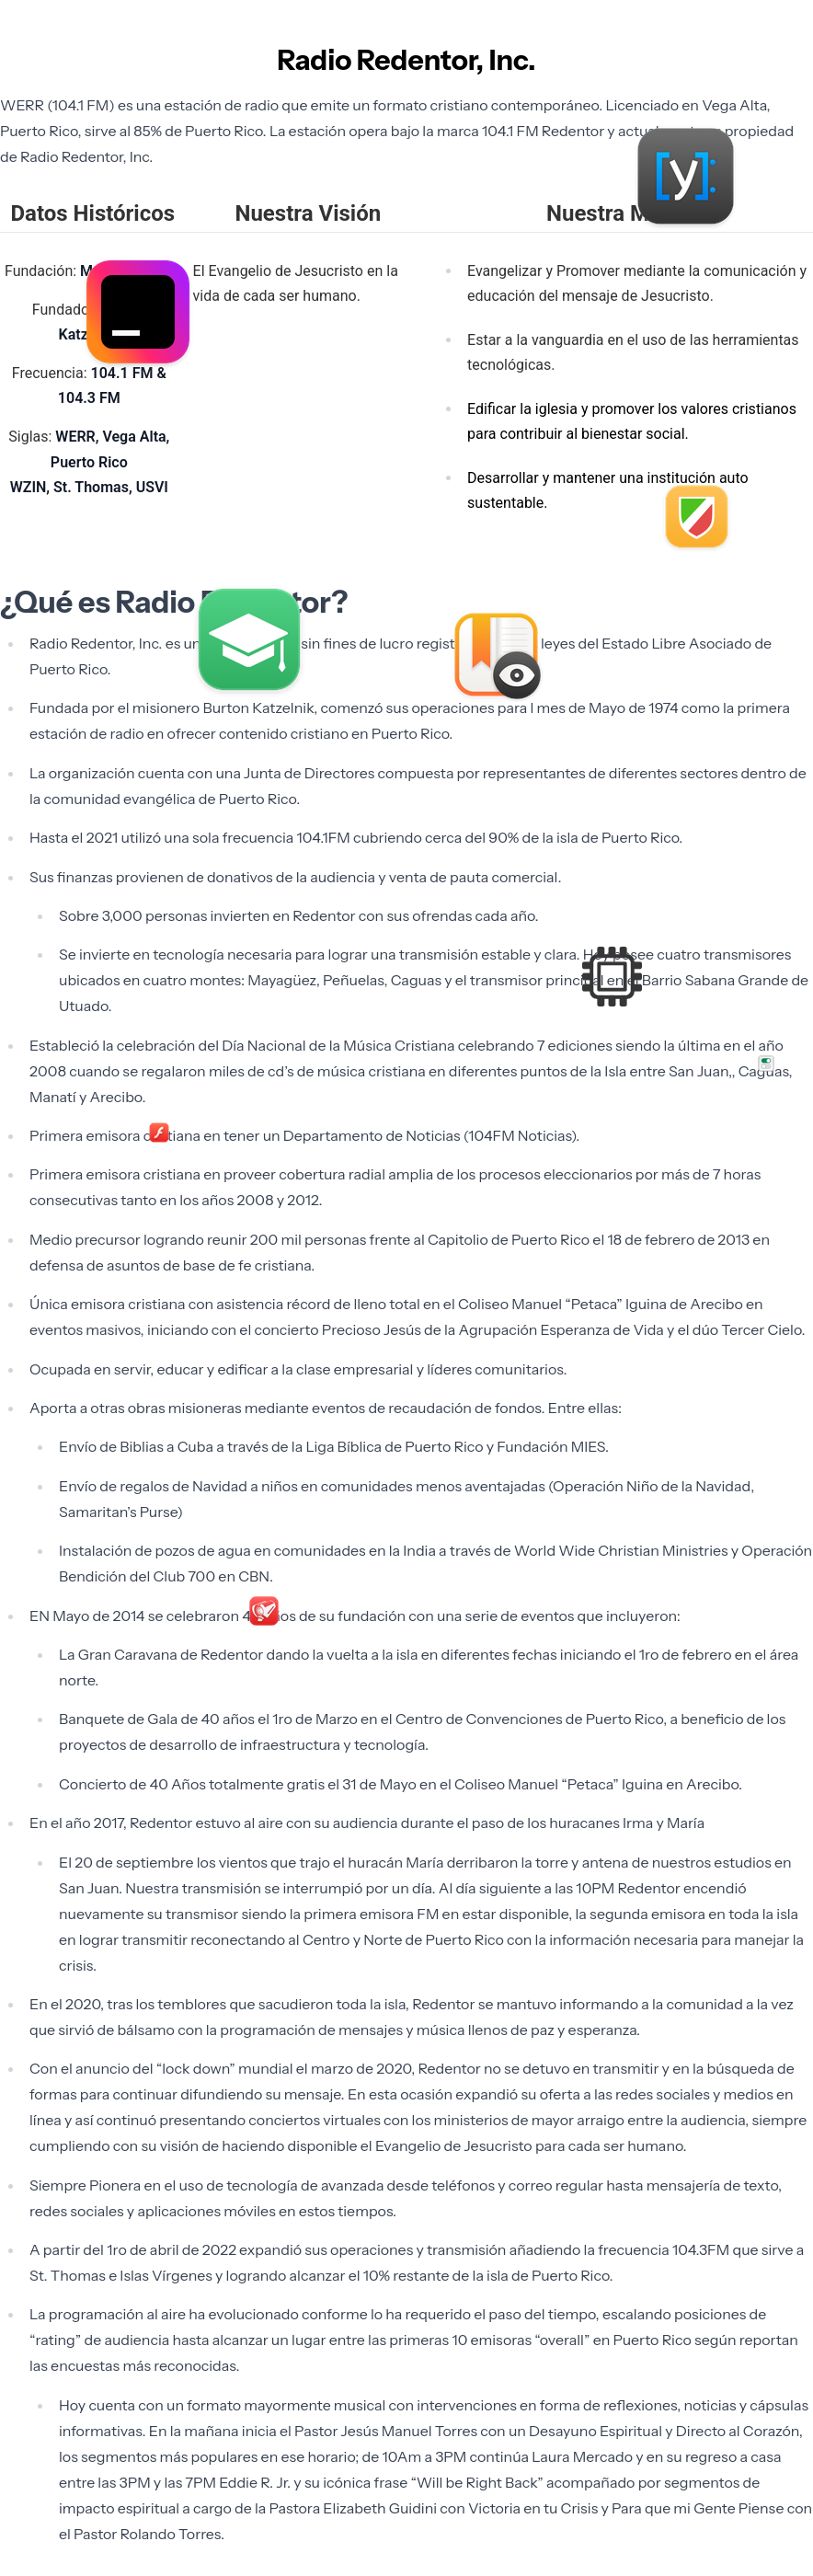  Describe the element at coordinates (612, 976) in the screenshot. I see `access hardware or processor settings` at that location.